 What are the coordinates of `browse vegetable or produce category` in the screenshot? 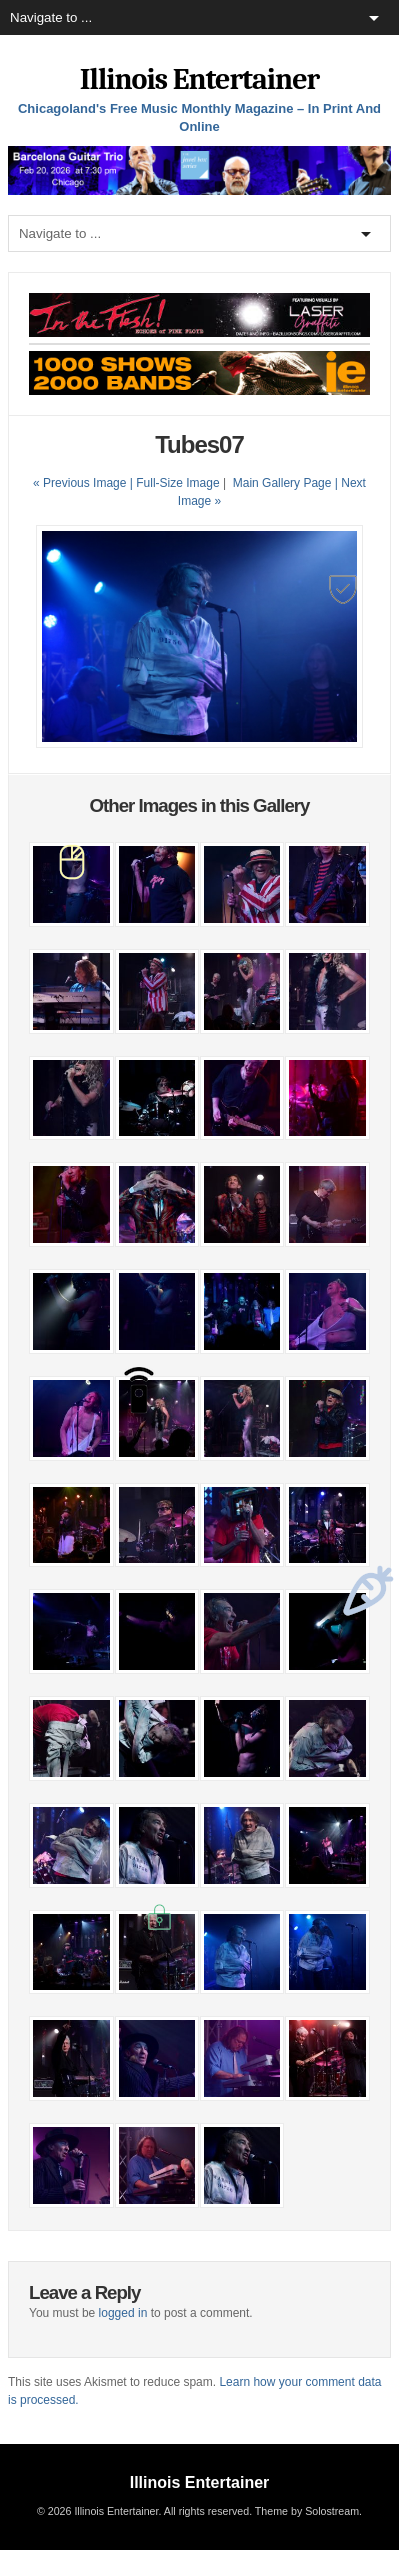 It's located at (367, 1591).